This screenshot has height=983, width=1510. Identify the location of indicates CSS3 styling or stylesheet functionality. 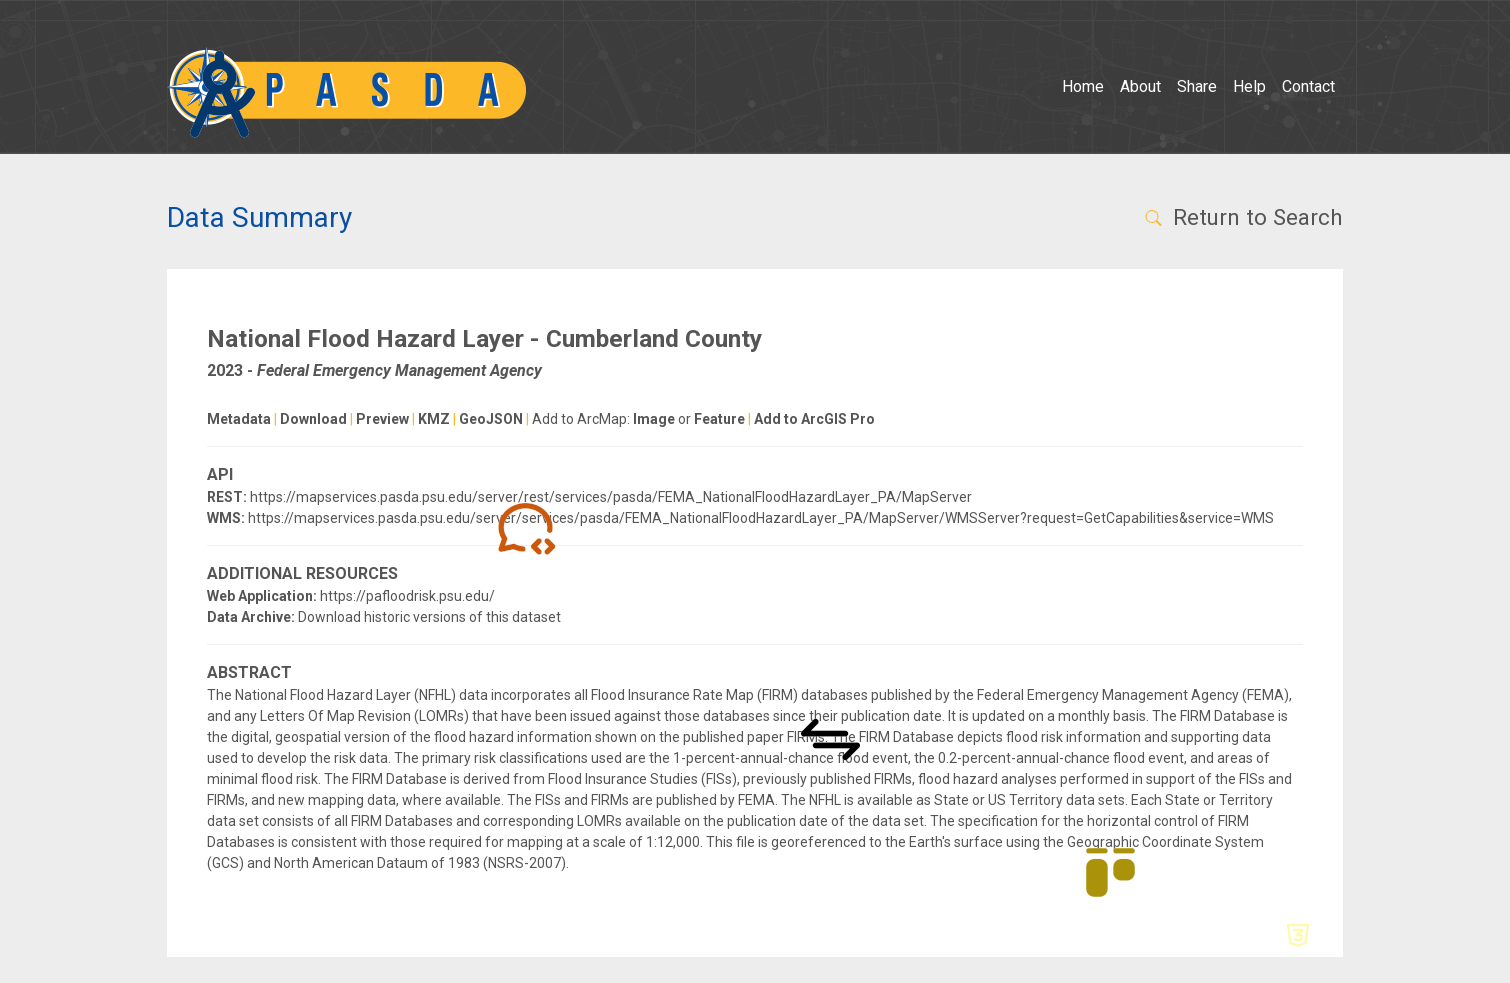
(1298, 935).